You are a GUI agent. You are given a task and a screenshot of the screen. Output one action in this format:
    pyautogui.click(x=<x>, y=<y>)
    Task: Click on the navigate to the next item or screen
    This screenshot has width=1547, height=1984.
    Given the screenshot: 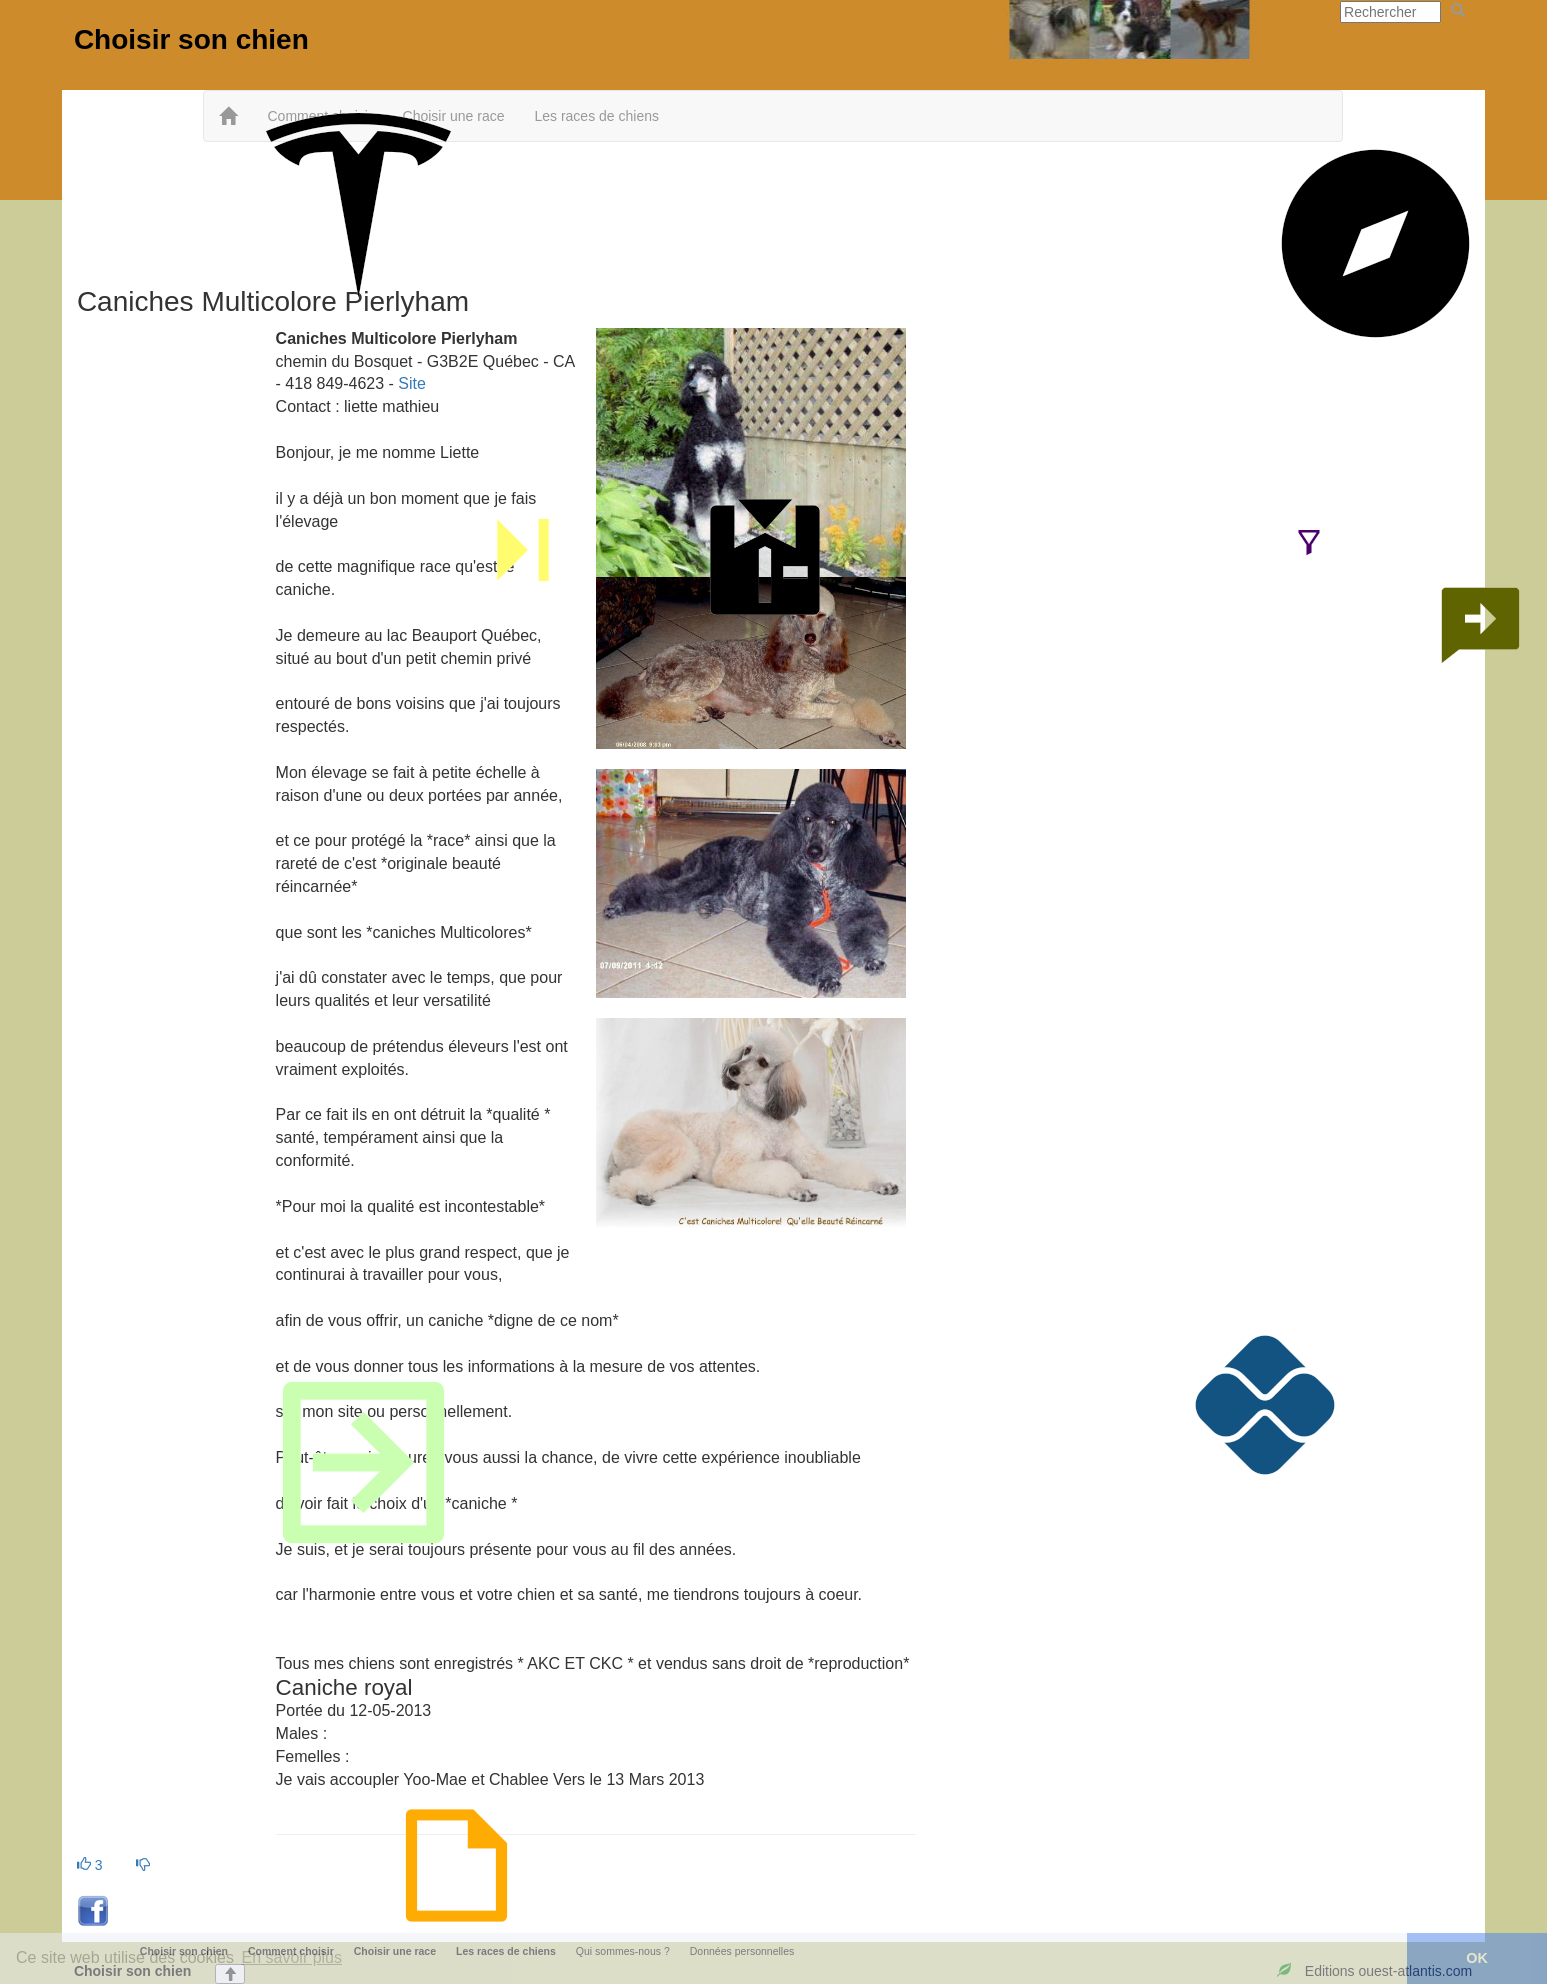 What is the action you would take?
    pyautogui.click(x=363, y=1462)
    